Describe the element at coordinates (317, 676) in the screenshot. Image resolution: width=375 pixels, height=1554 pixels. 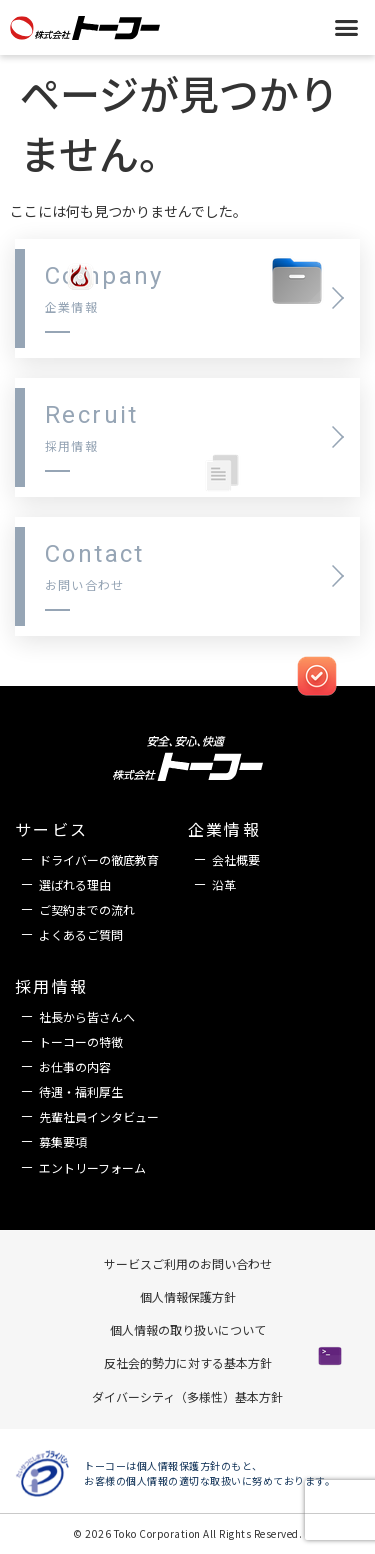
I see `open dconf editor to modify system configuration settings` at that location.